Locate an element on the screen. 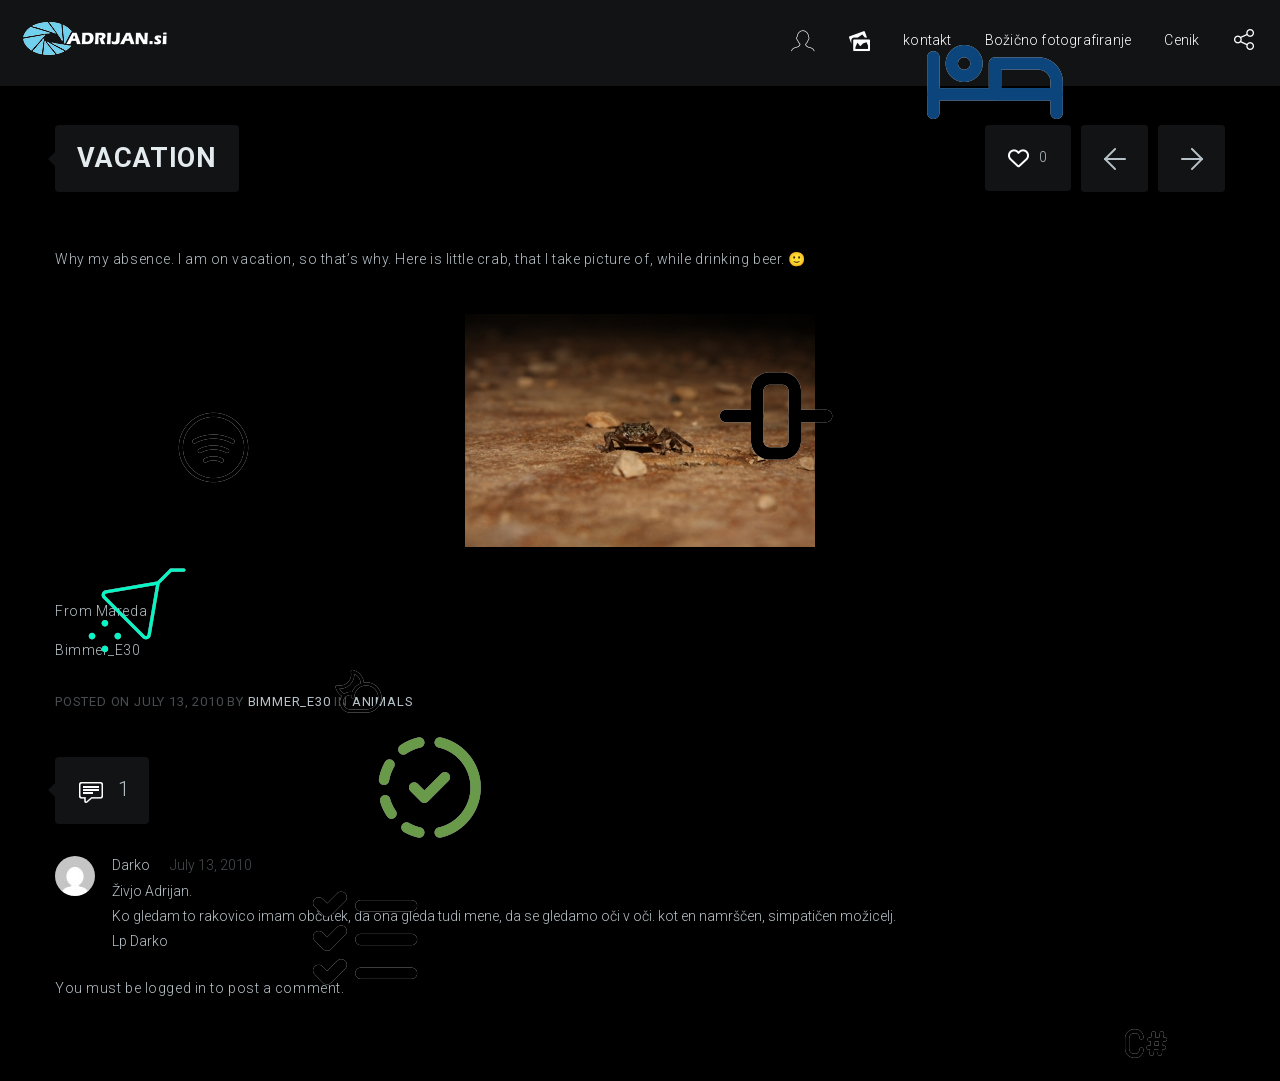  view accommodation or hotel options is located at coordinates (995, 82).